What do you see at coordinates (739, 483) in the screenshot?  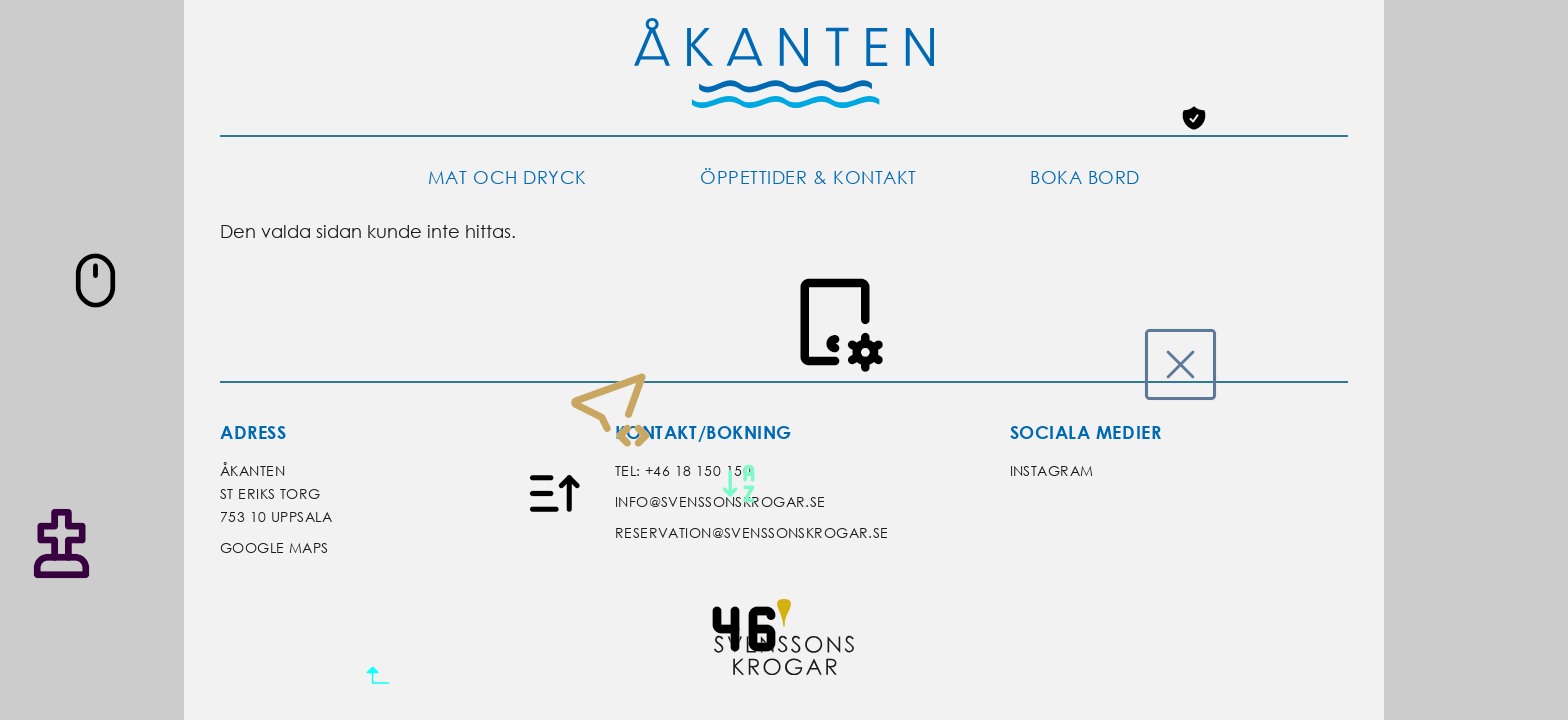 I see `sort items alphabetically A to Z` at bounding box center [739, 483].